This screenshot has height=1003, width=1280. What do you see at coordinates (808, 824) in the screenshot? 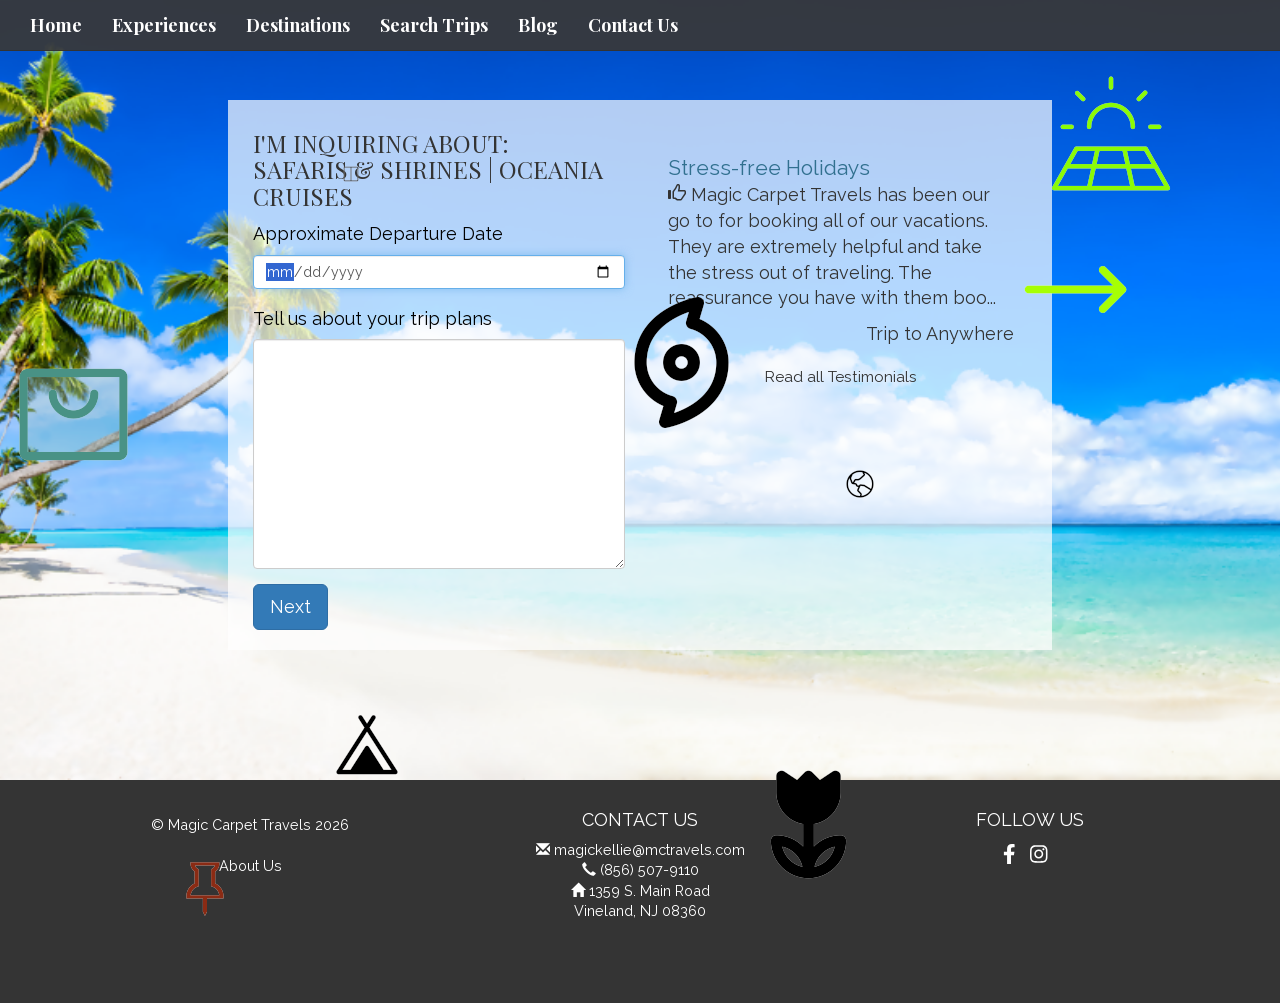
I see `enable macro or close-up camera mode` at bounding box center [808, 824].